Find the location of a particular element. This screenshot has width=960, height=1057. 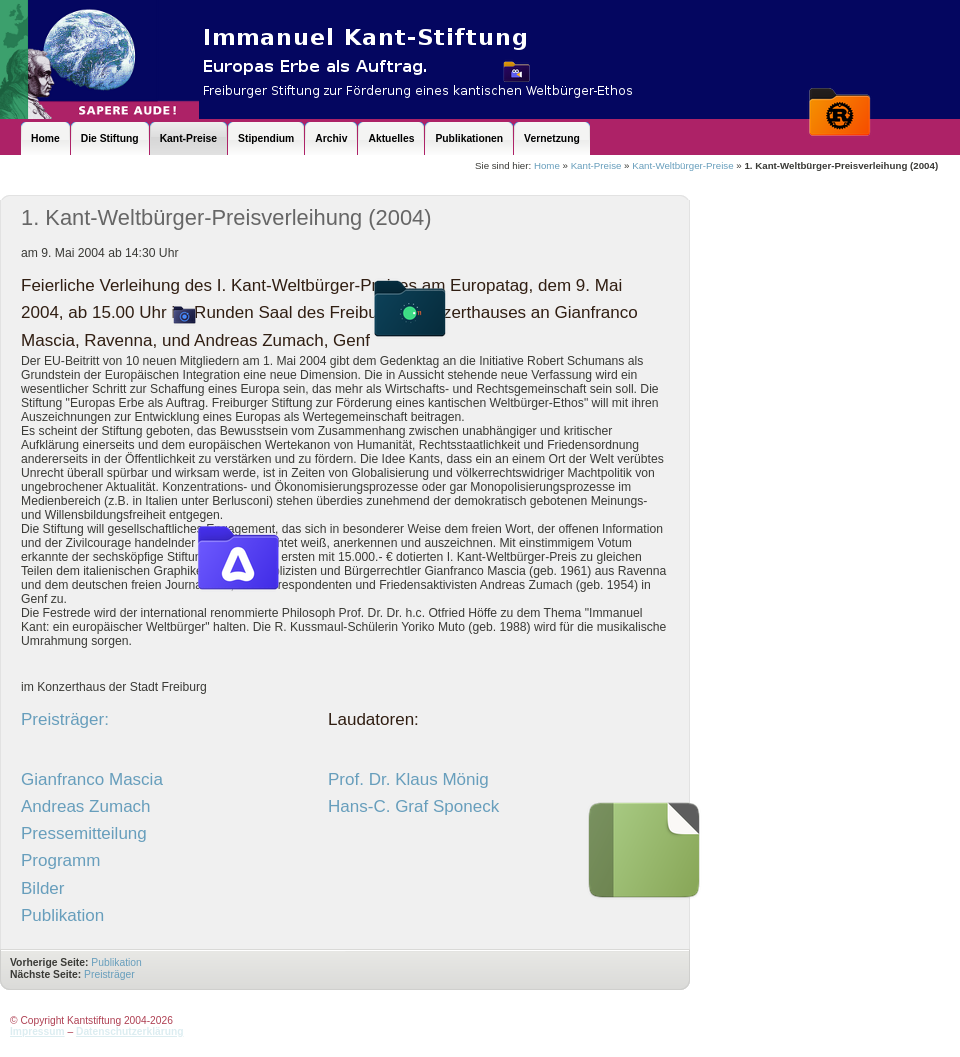

open adonis project folder is located at coordinates (238, 560).